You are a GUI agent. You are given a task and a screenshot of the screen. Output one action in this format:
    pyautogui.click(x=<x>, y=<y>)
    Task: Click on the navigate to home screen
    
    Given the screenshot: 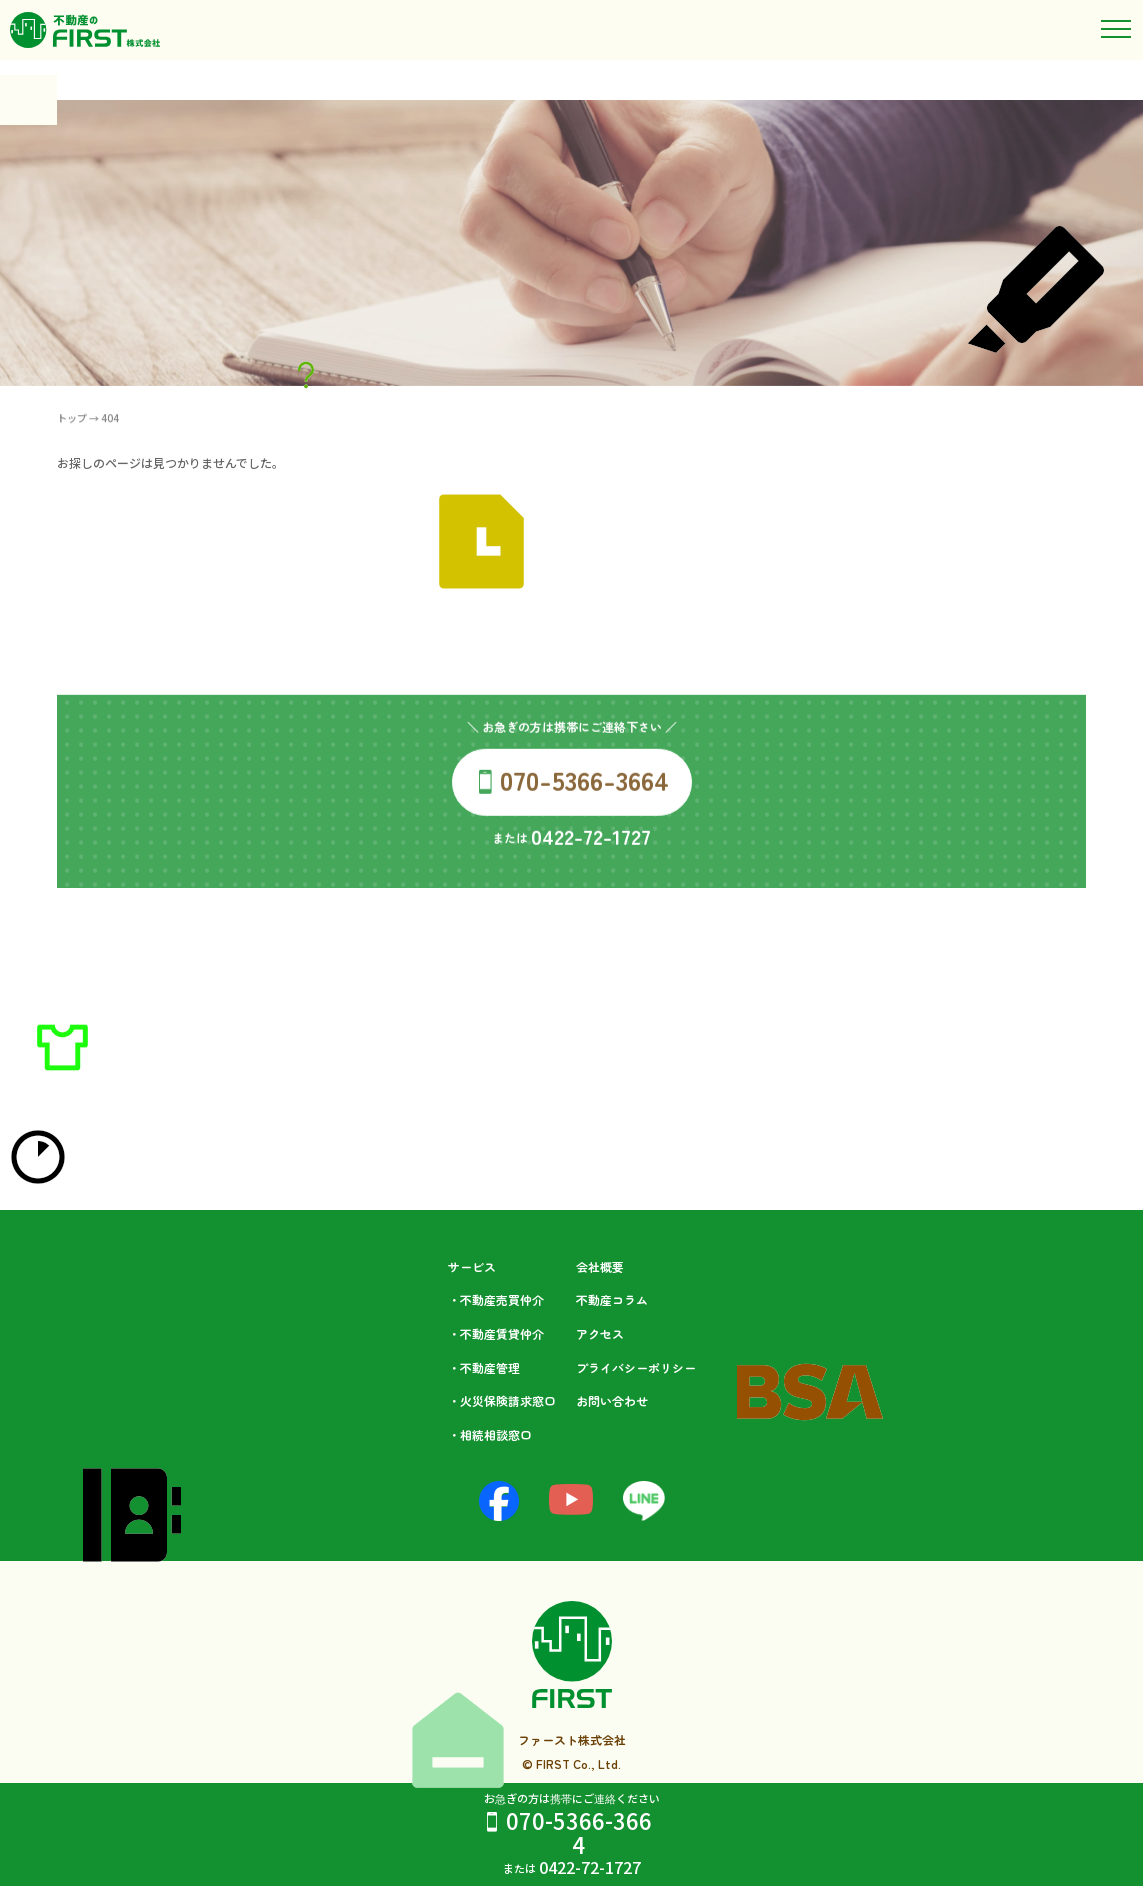 What is the action you would take?
    pyautogui.click(x=458, y=1742)
    